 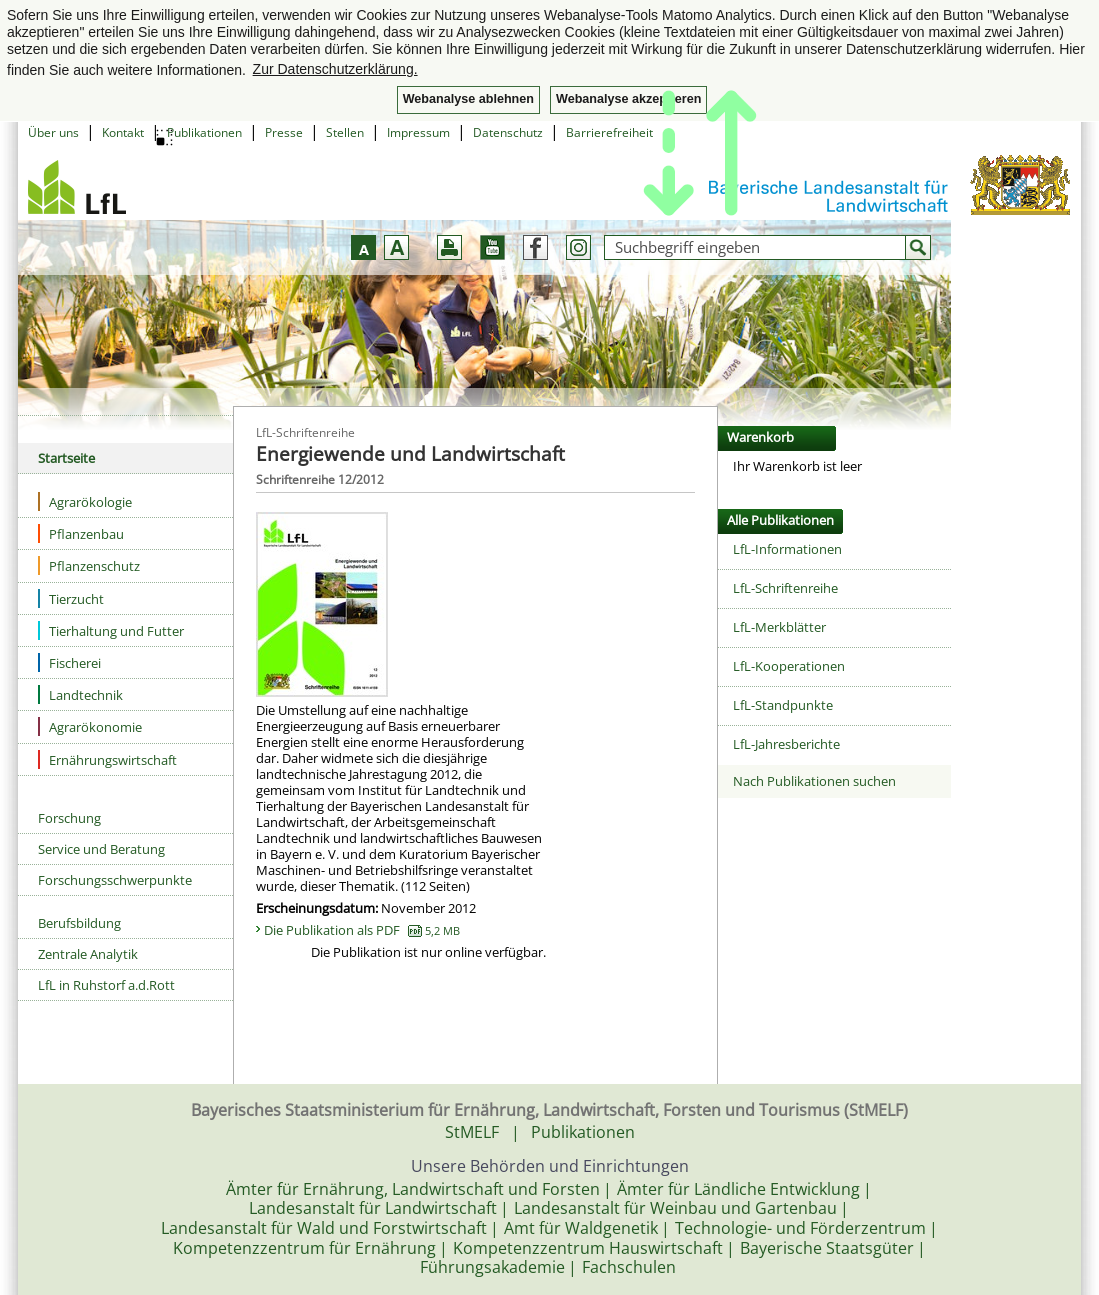 I want to click on upload or transfer data upward, so click(x=700, y=153).